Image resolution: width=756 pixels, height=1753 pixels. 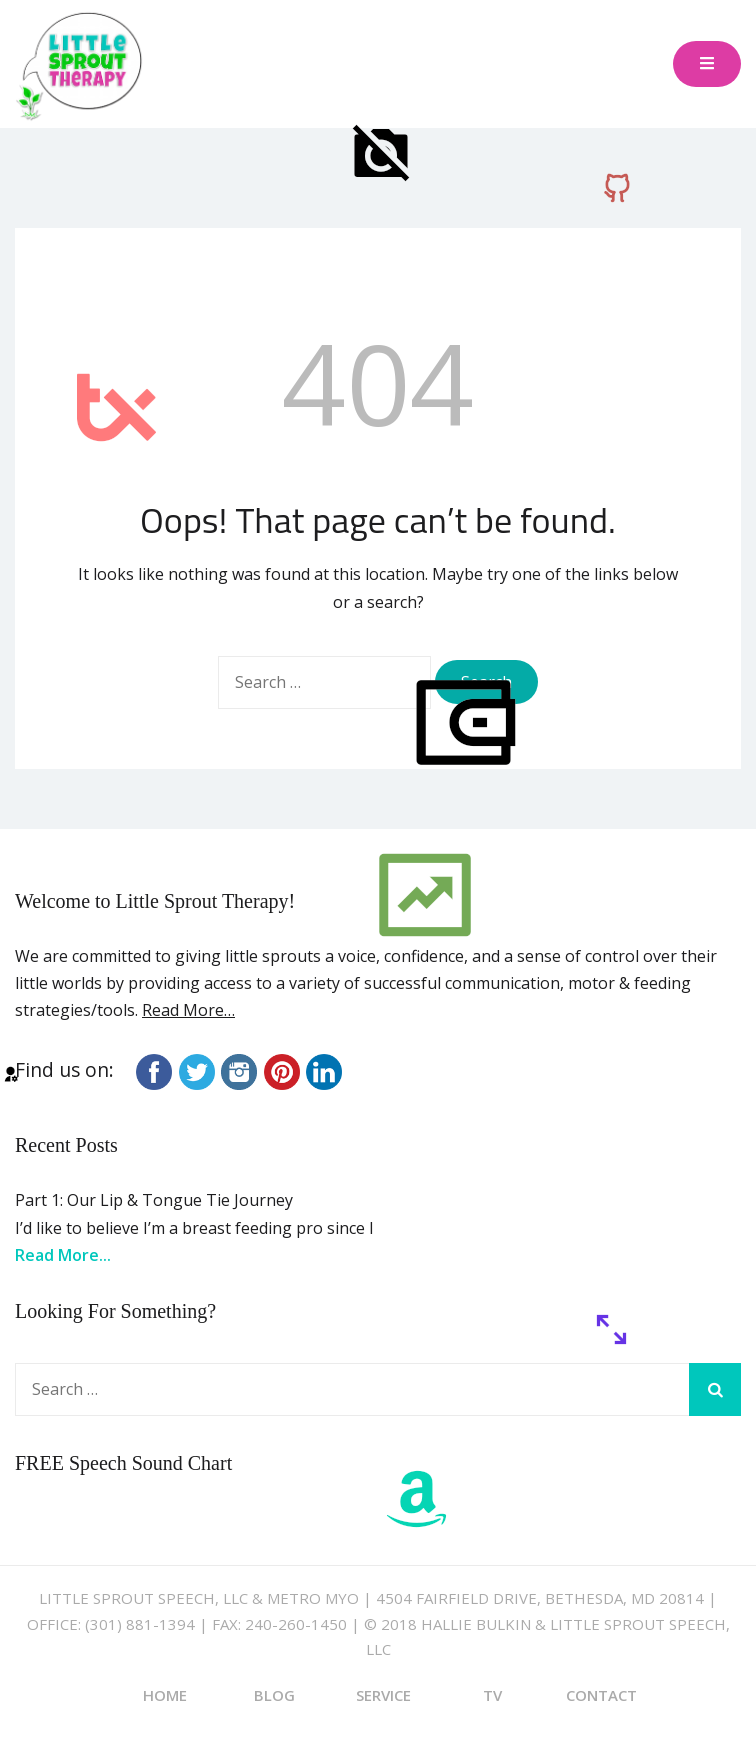 What do you see at coordinates (10, 1074) in the screenshot?
I see `access user account settings` at bounding box center [10, 1074].